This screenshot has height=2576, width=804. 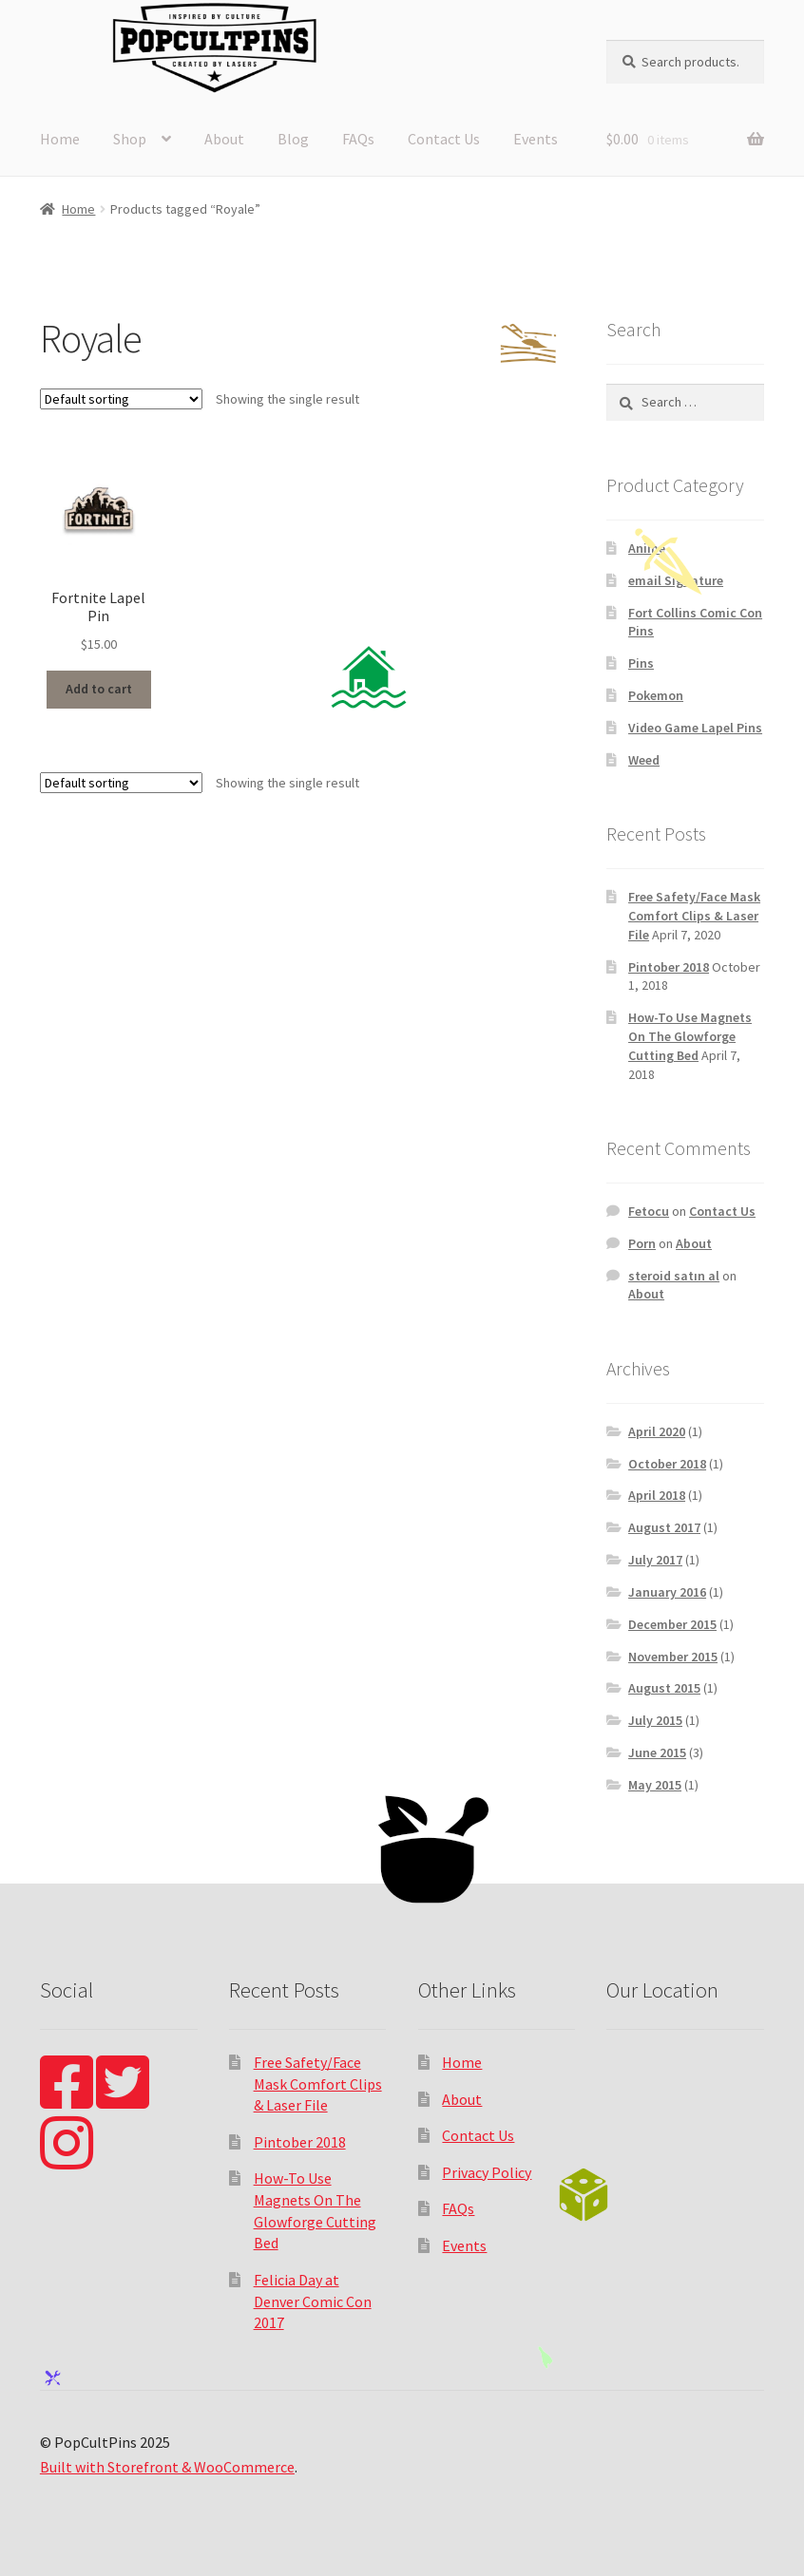 What do you see at coordinates (433, 1849) in the screenshot?
I see `access the potion crafting menu` at bounding box center [433, 1849].